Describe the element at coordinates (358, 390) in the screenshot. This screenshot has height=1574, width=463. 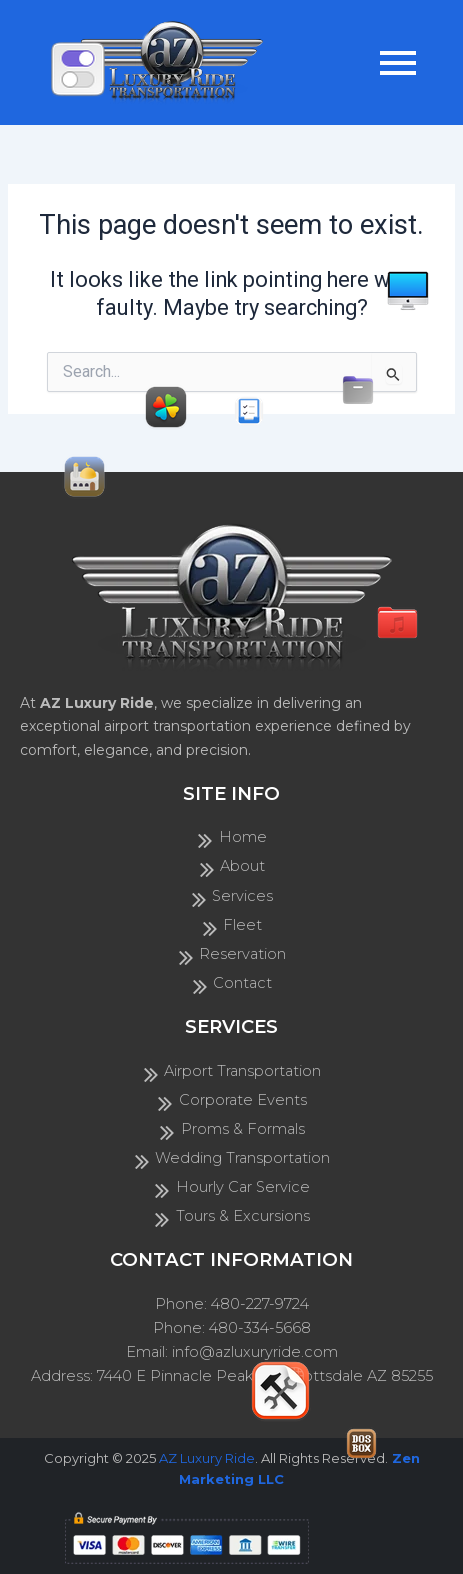
I see `open the file manager application` at that location.